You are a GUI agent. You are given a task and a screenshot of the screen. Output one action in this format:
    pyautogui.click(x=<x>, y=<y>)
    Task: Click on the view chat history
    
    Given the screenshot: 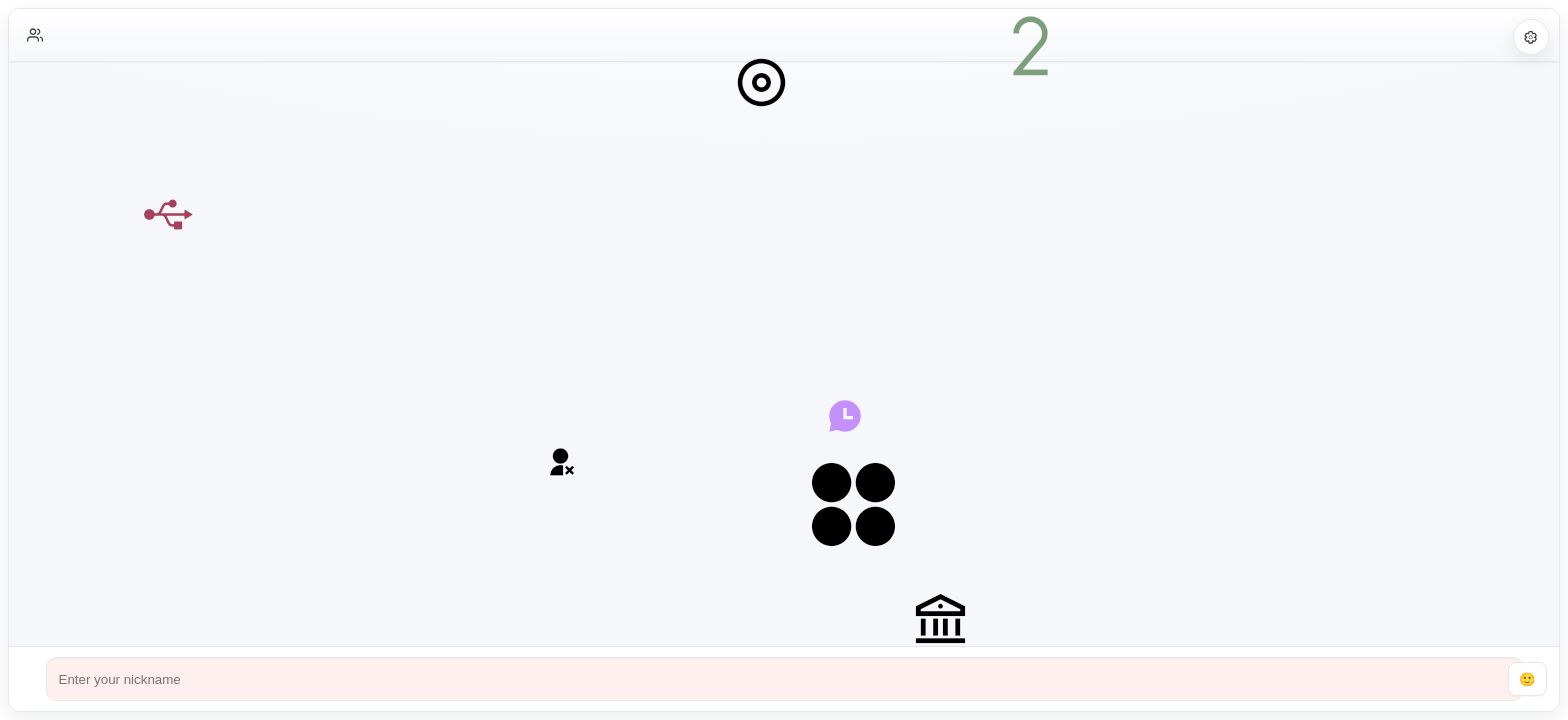 What is the action you would take?
    pyautogui.click(x=845, y=416)
    